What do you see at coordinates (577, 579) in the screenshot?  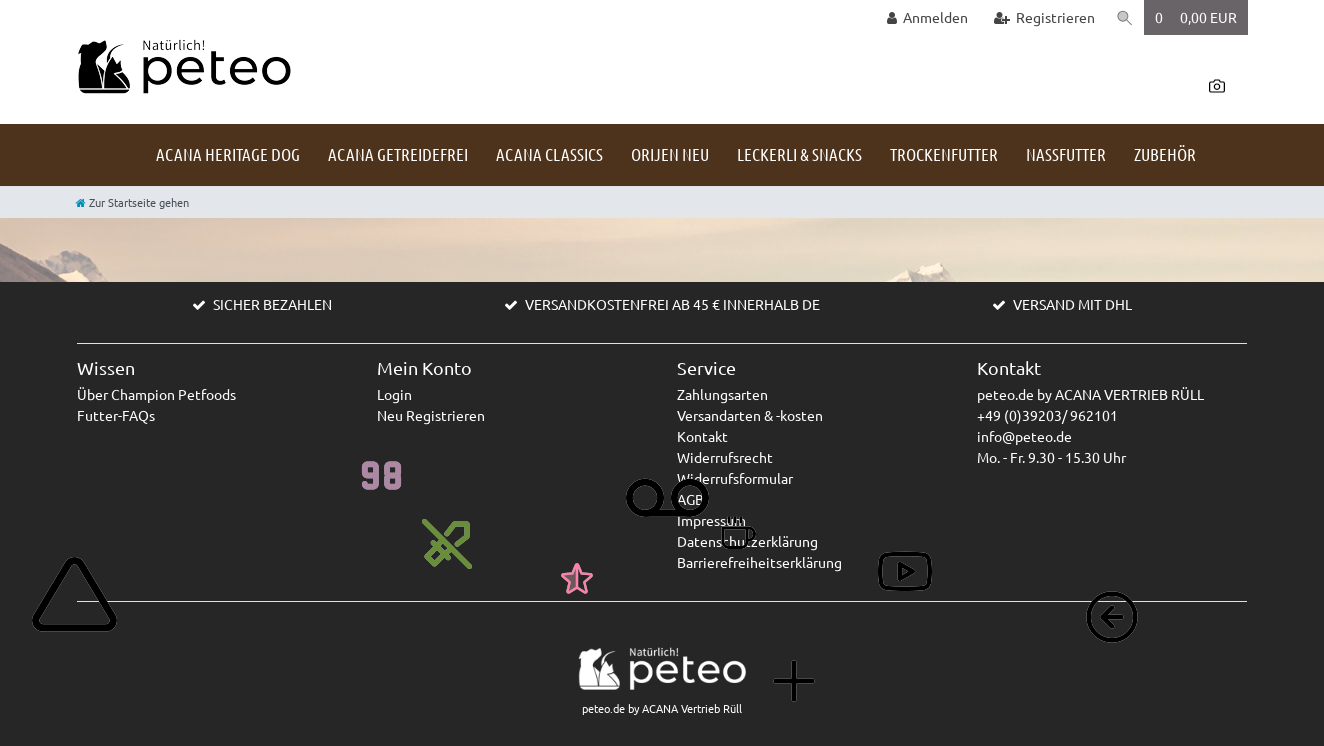 I see `indicates a partial or half-star rating` at bounding box center [577, 579].